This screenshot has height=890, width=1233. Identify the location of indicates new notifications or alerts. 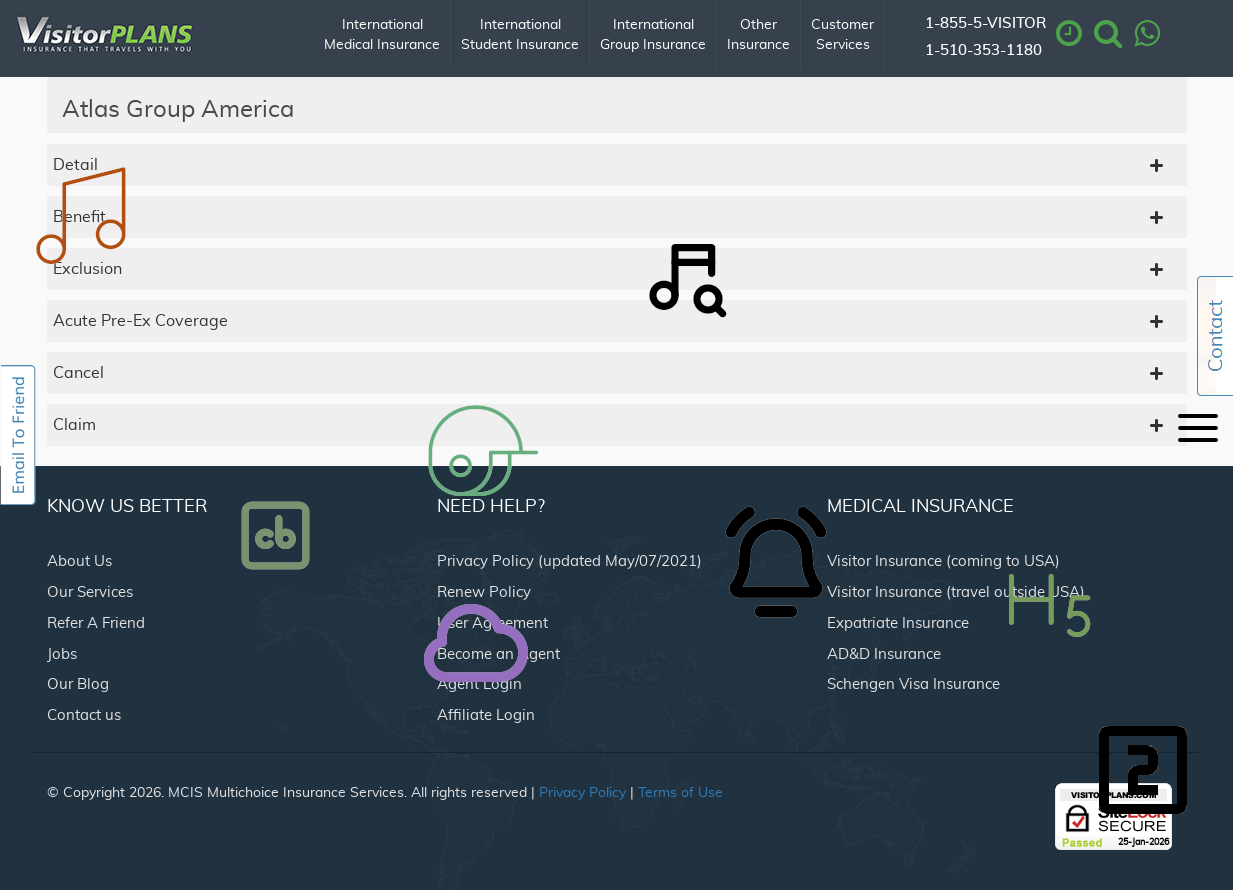
(776, 563).